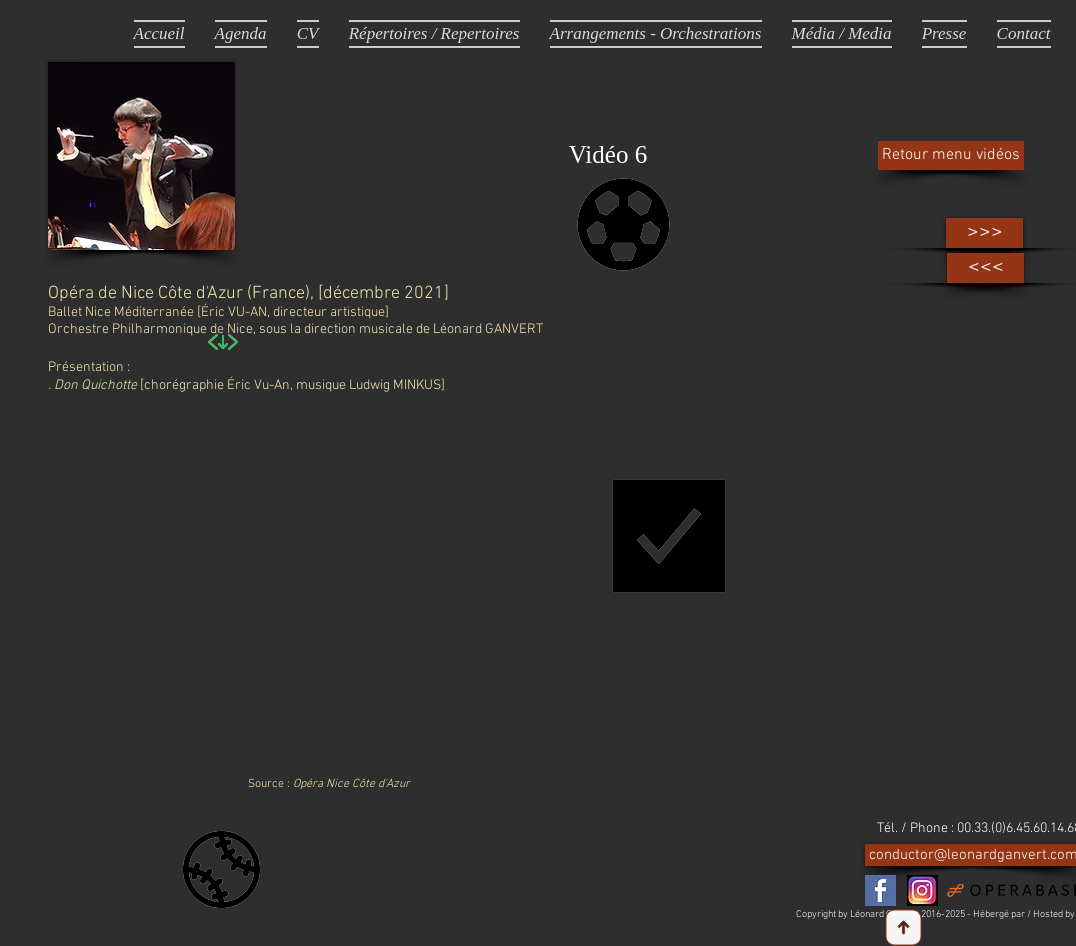  I want to click on view baseball scores or stats, so click(221, 869).